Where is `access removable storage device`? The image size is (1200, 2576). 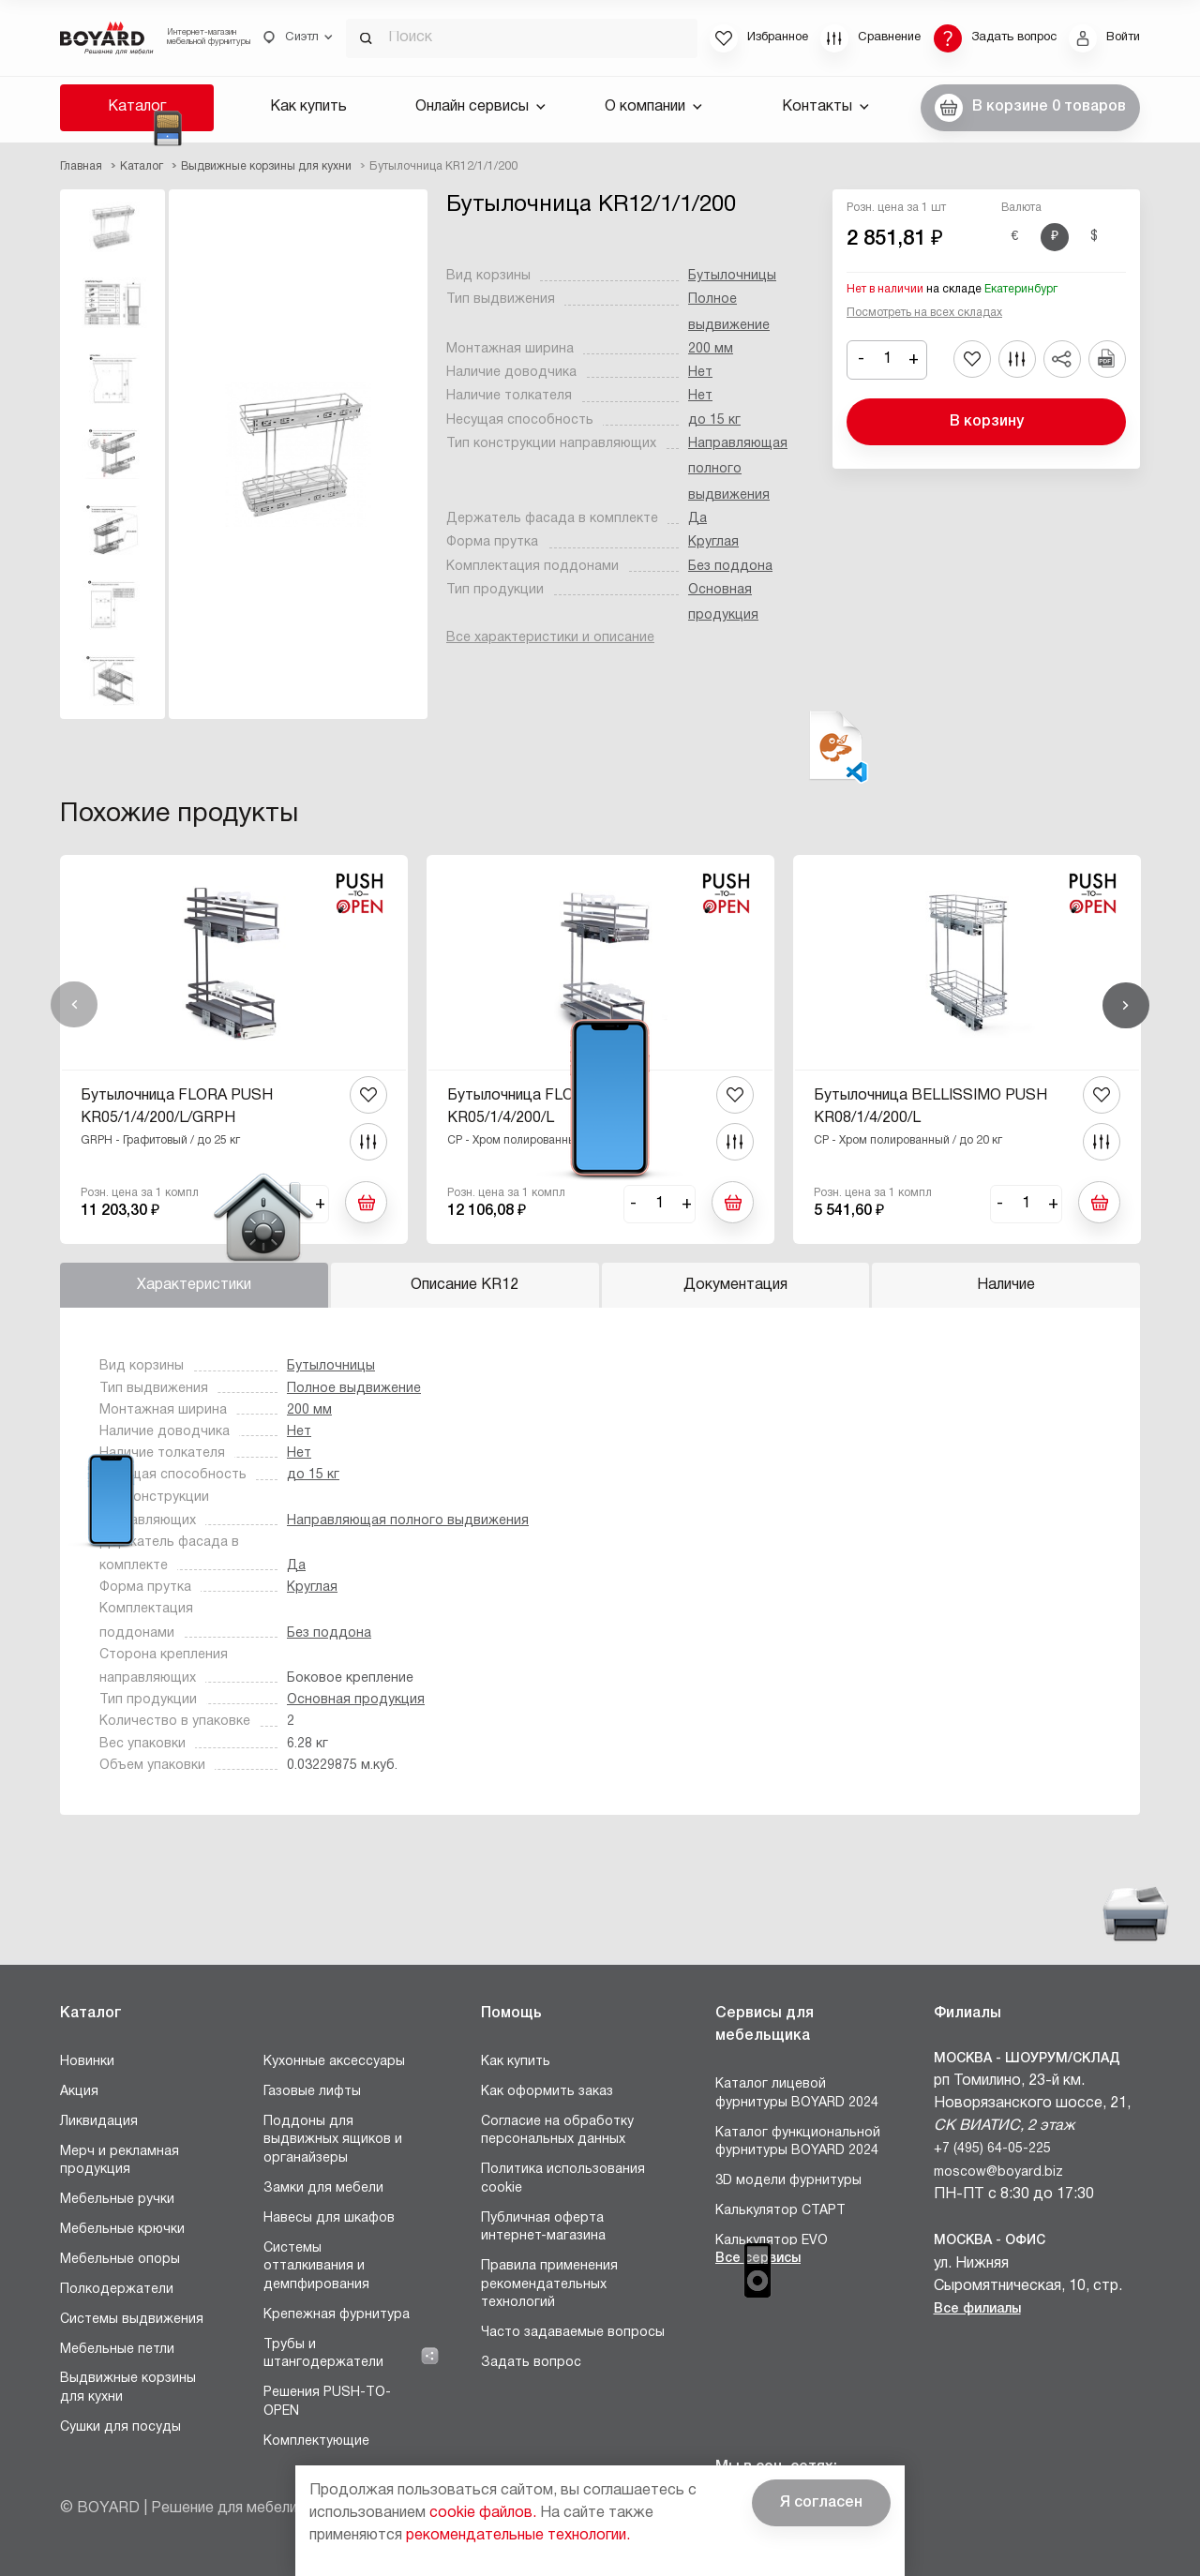
access removable storage device is located at coordinates (168, 128).